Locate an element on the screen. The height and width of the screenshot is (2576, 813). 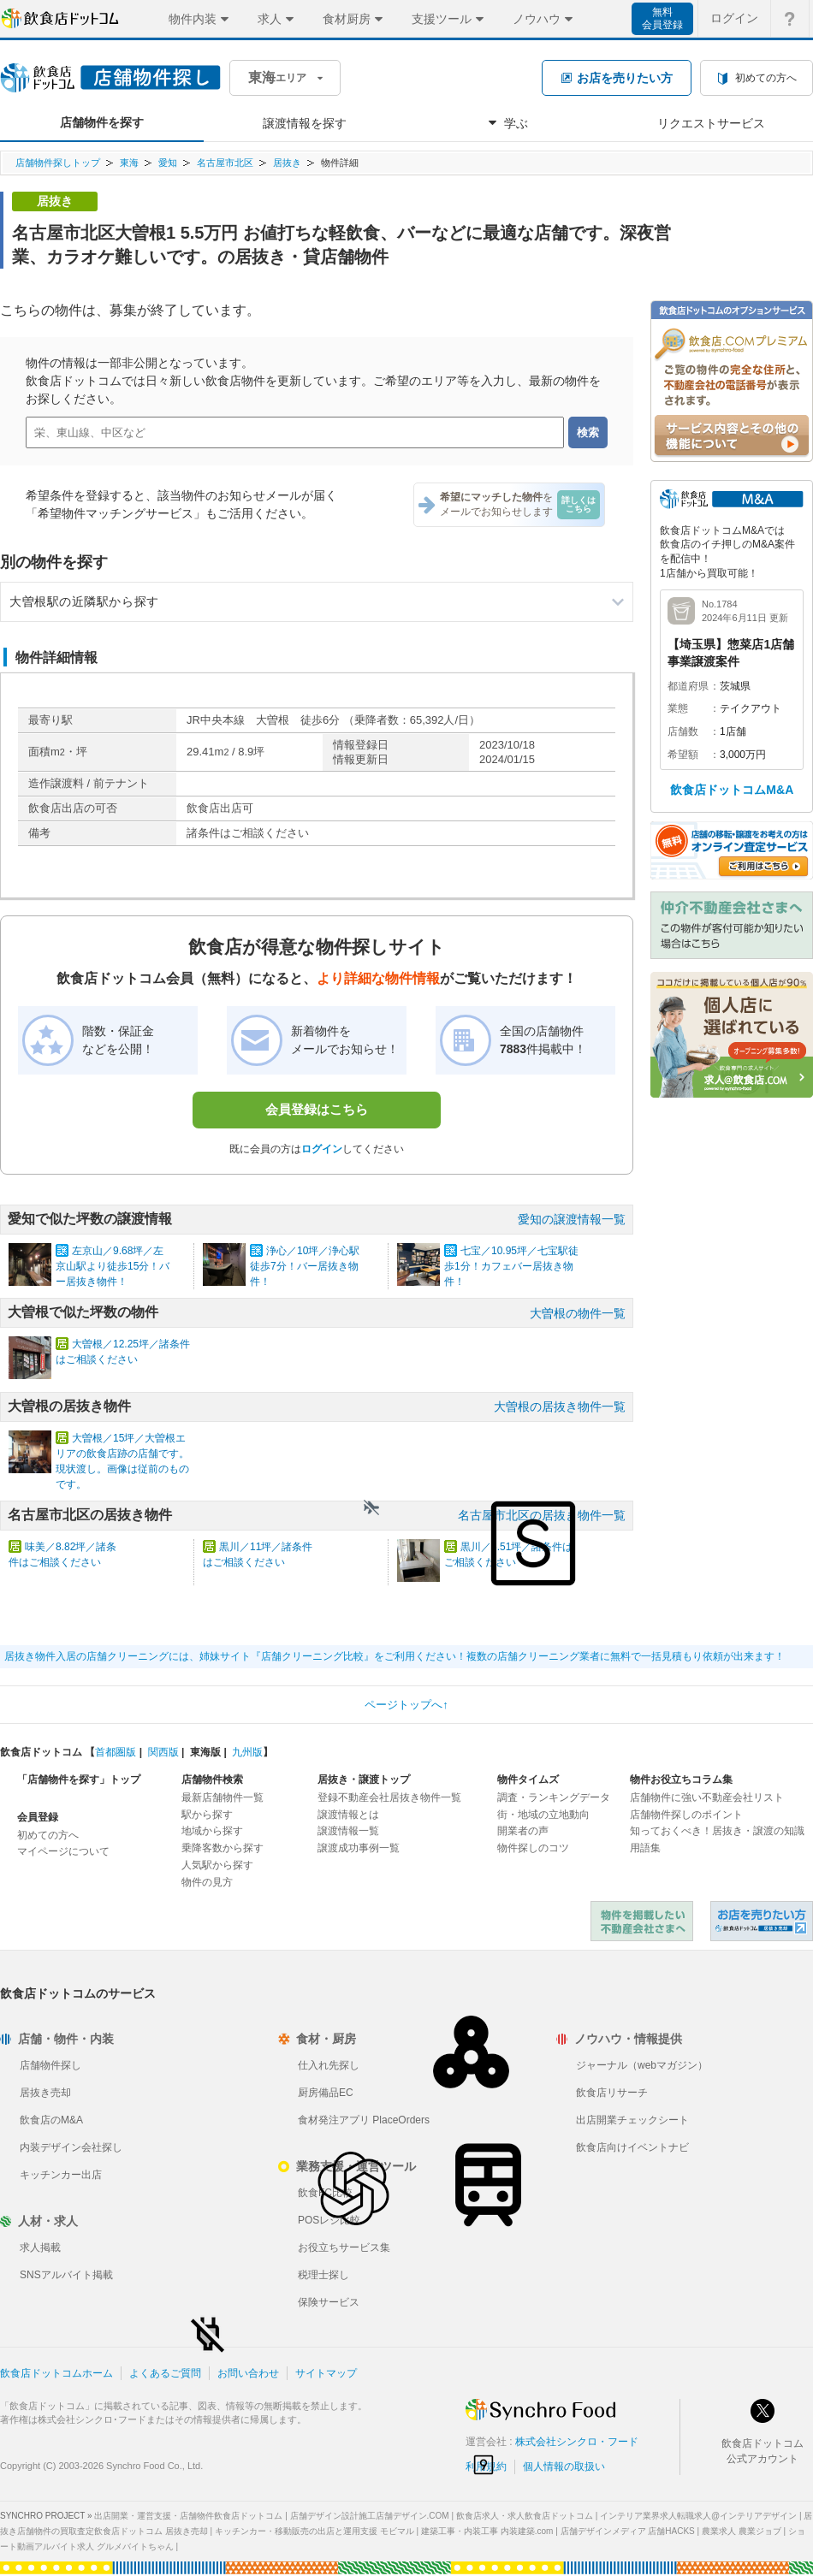
power source disconnected or unavailable is located at coordinates (208, 2334).